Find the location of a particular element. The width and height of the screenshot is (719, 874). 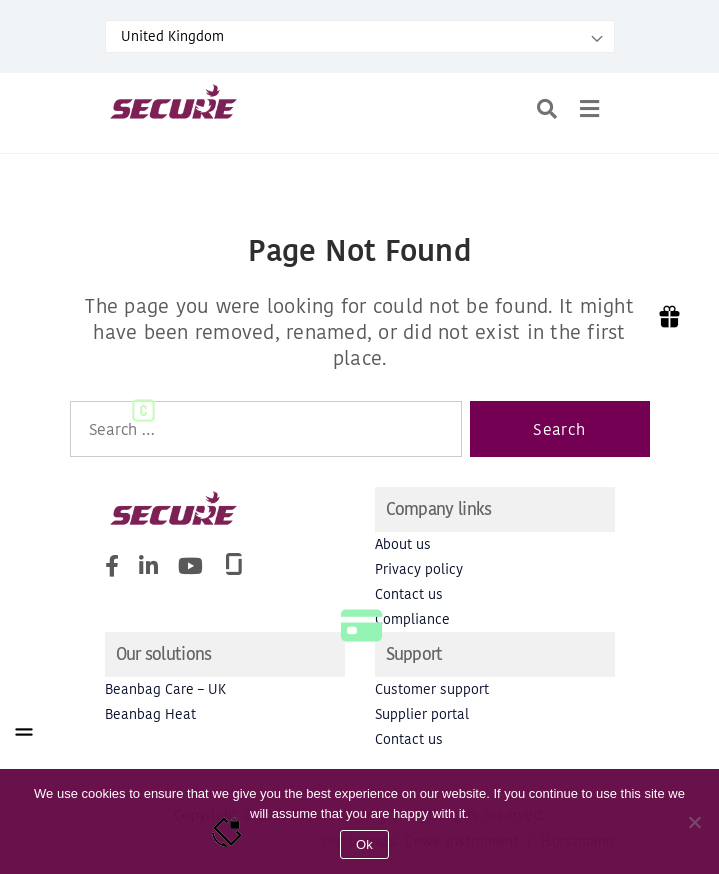

view or redeem a gift is located at coordinates (669, 316).